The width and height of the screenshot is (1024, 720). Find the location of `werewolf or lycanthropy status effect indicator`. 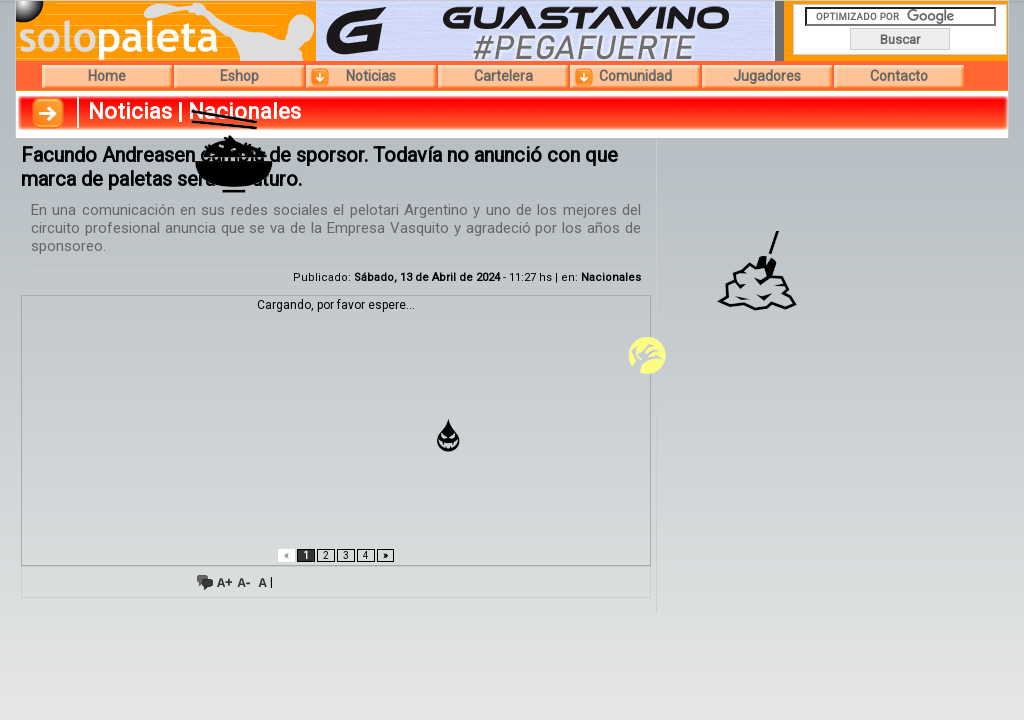

werewolf or lycanthropy status effect indicator is located at coordinates (647, 355).